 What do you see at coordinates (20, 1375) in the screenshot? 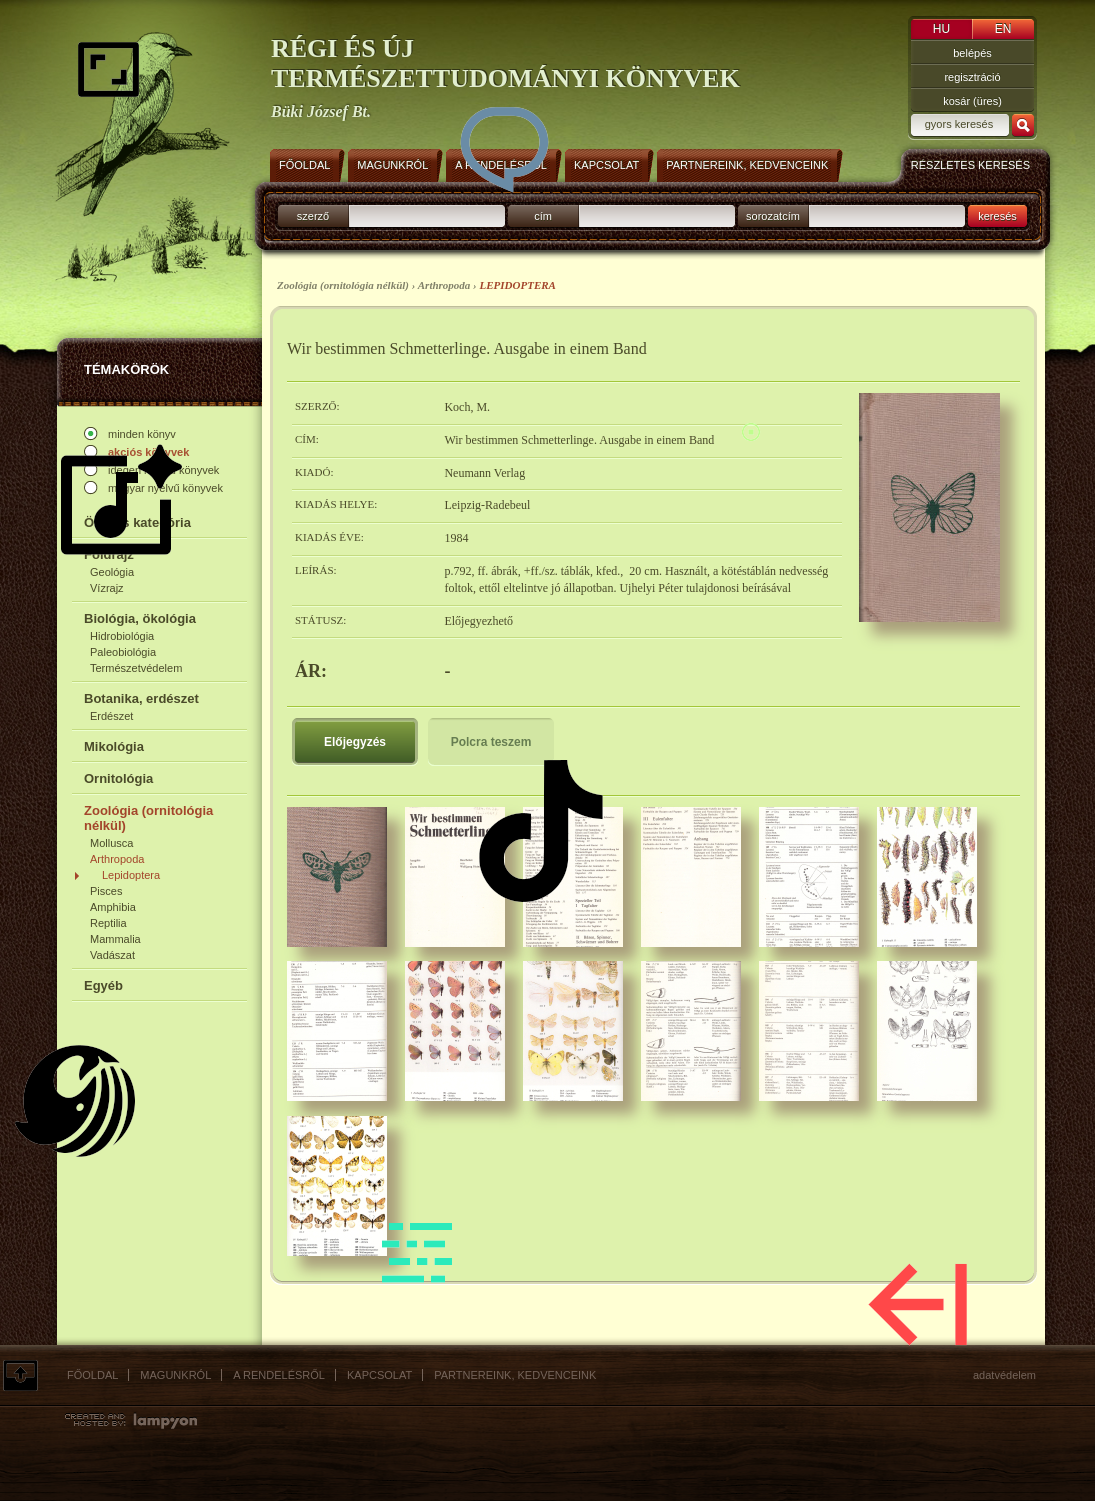
I see `export or upload a file` at bounding box center [20, 1375].